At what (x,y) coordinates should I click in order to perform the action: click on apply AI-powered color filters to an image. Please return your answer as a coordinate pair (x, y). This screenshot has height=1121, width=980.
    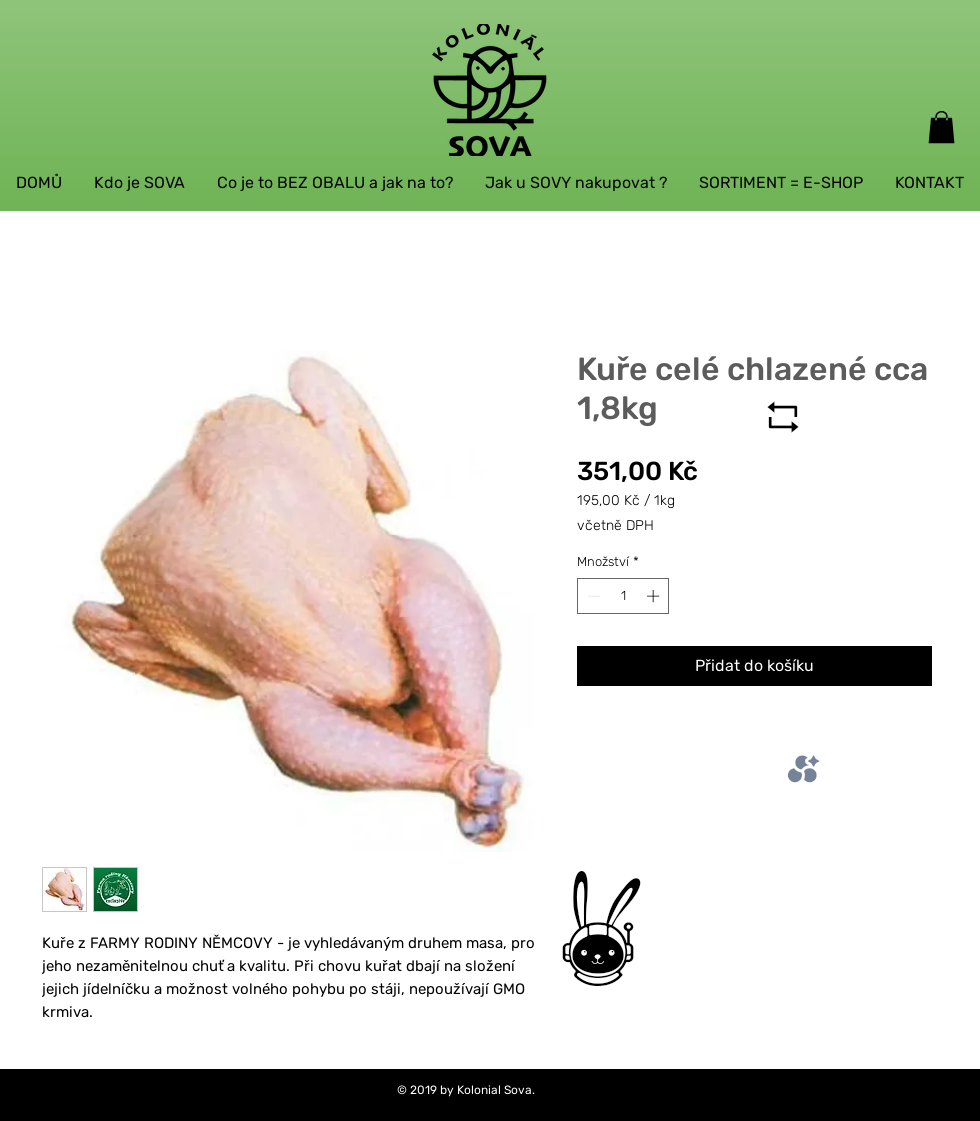
    Looking at the image, I should click on (803, 771).